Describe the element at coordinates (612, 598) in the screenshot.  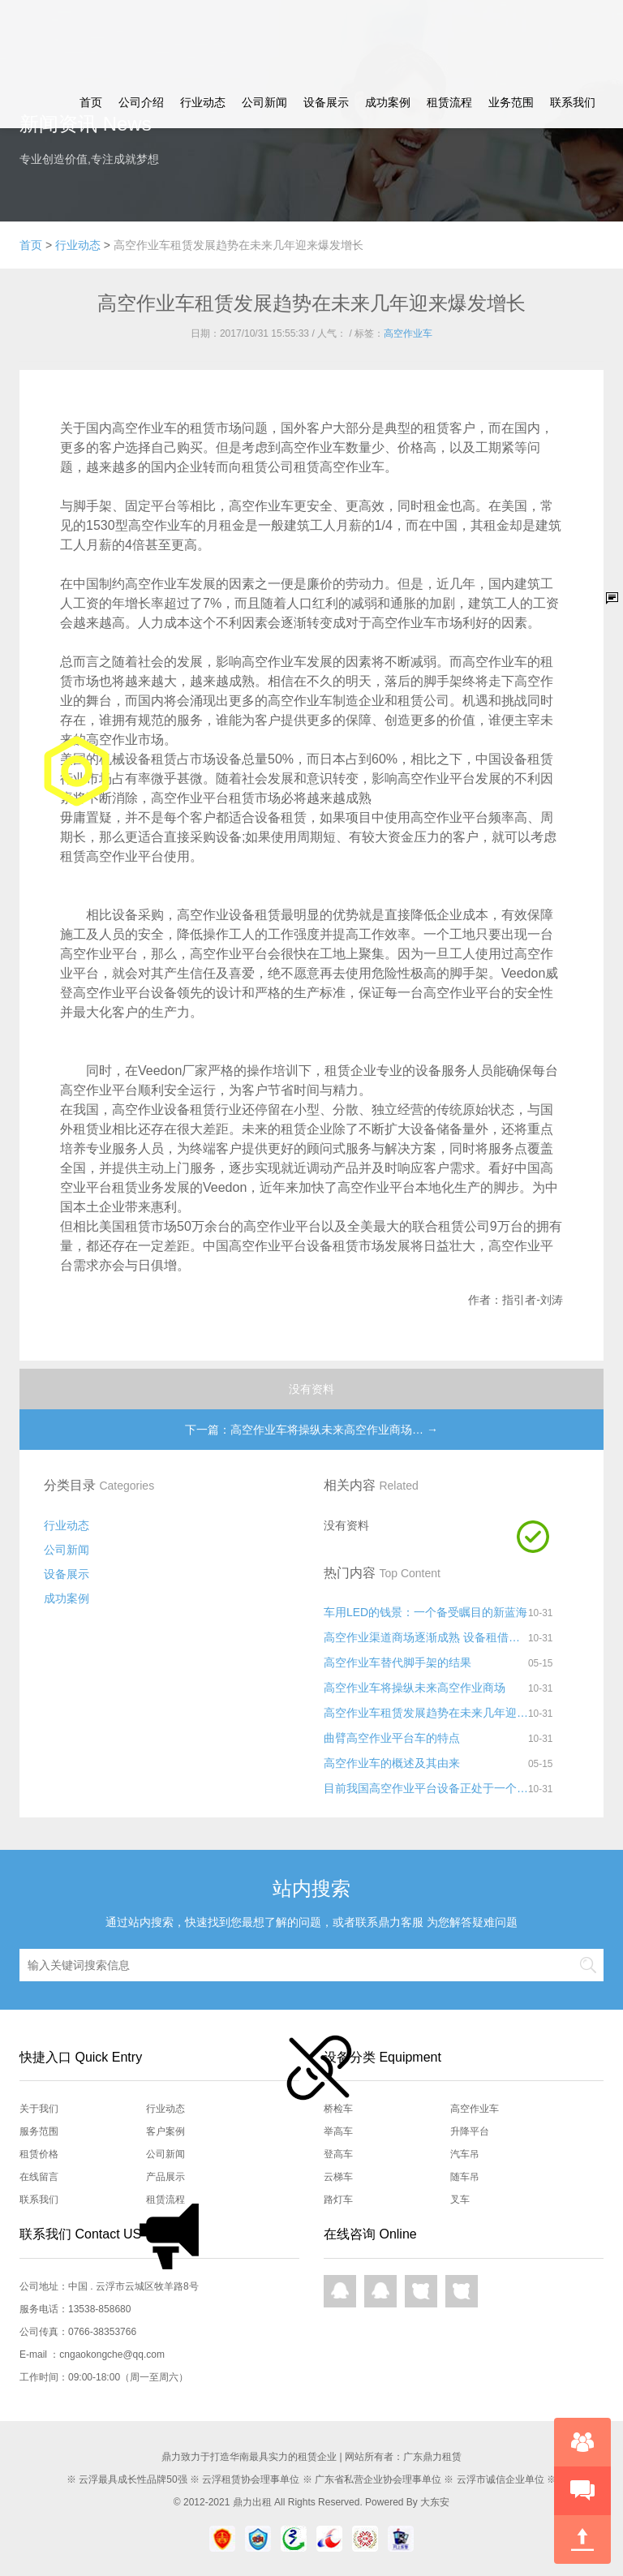
I see `open chat or messaging` at that location.